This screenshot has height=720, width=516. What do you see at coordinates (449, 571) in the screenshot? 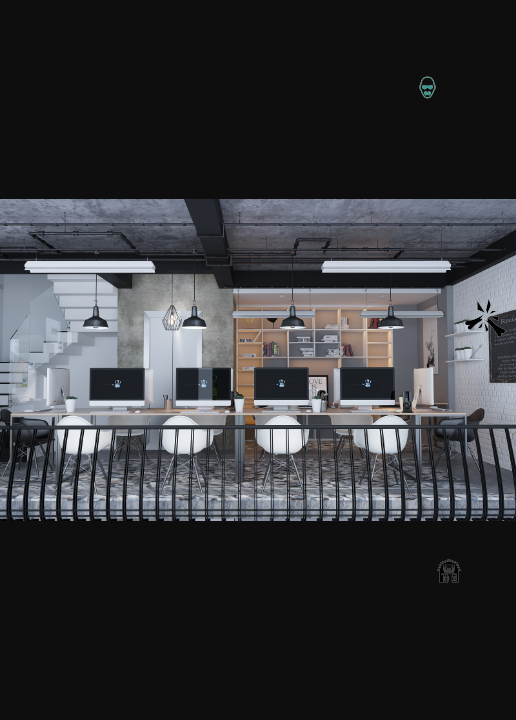
I see `access farm or agricultural features` at bounding box center [449, 571].